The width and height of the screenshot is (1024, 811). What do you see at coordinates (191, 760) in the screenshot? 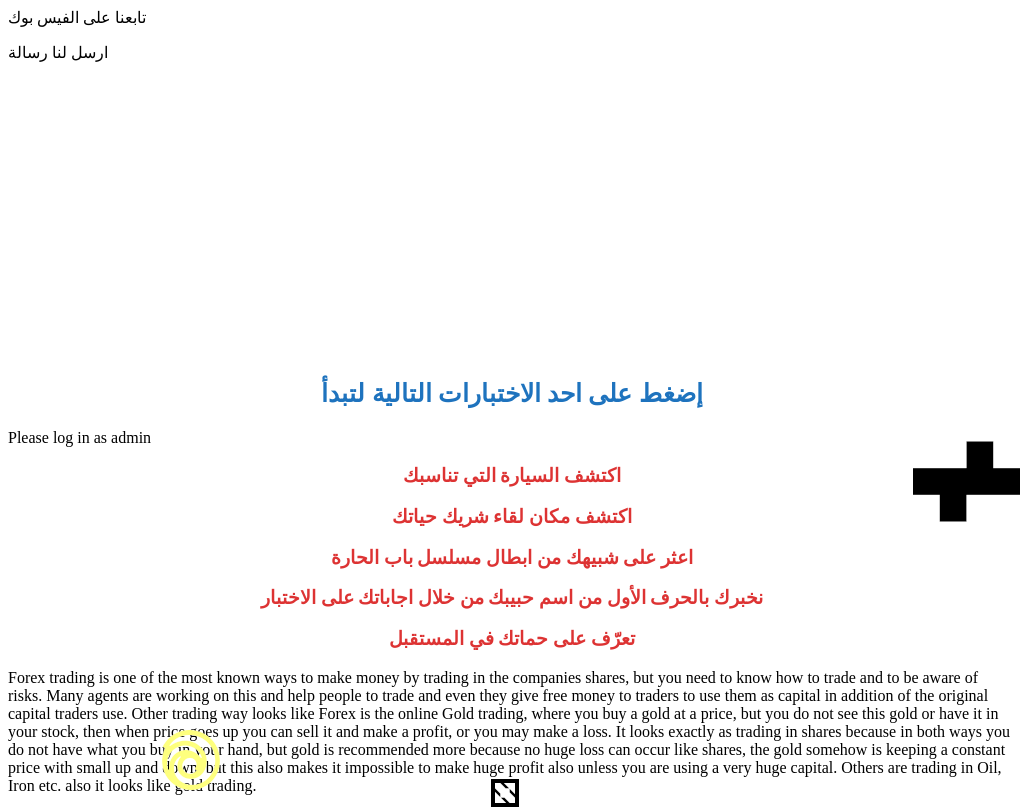
I see `open Ubisoft app or game launcher` at bounding box center [191, 760].